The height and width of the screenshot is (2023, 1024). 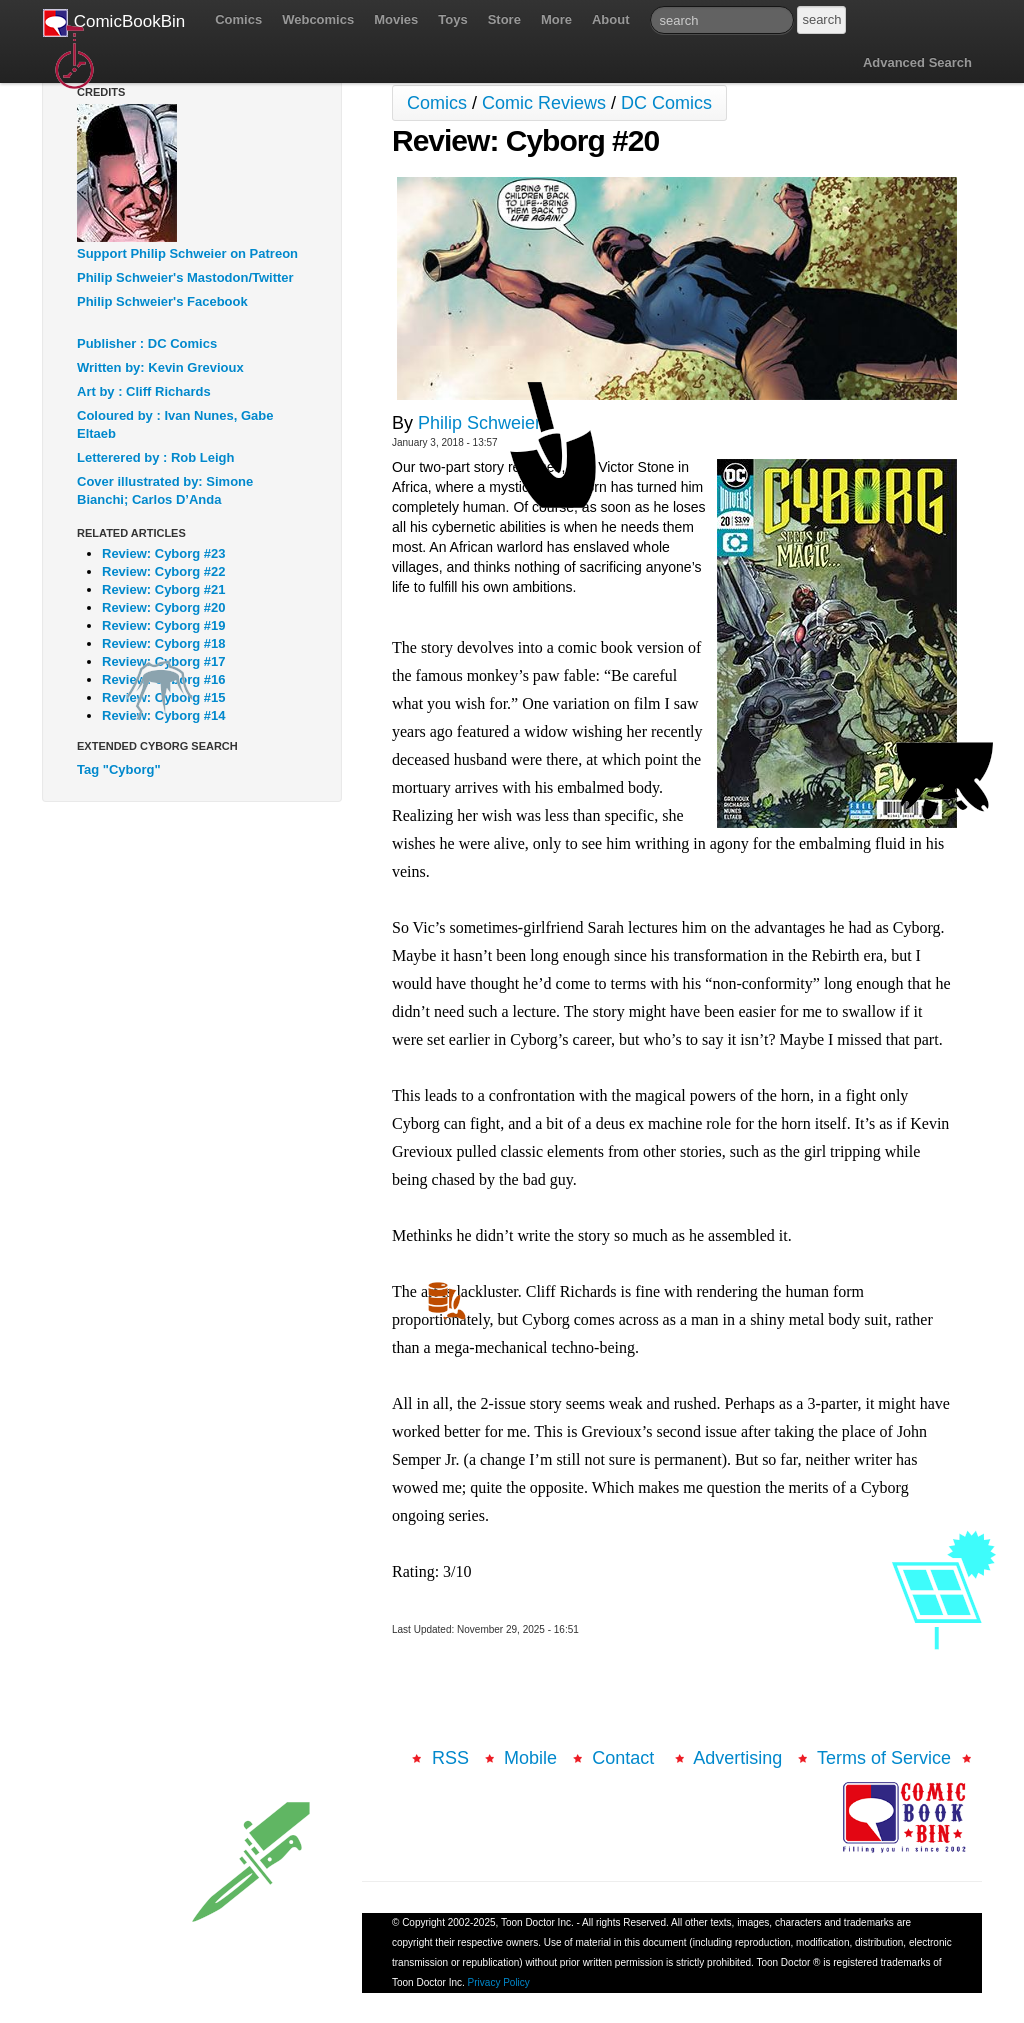 I want to click on indicates dairy or milk-related content, so click(x=944, y=790).